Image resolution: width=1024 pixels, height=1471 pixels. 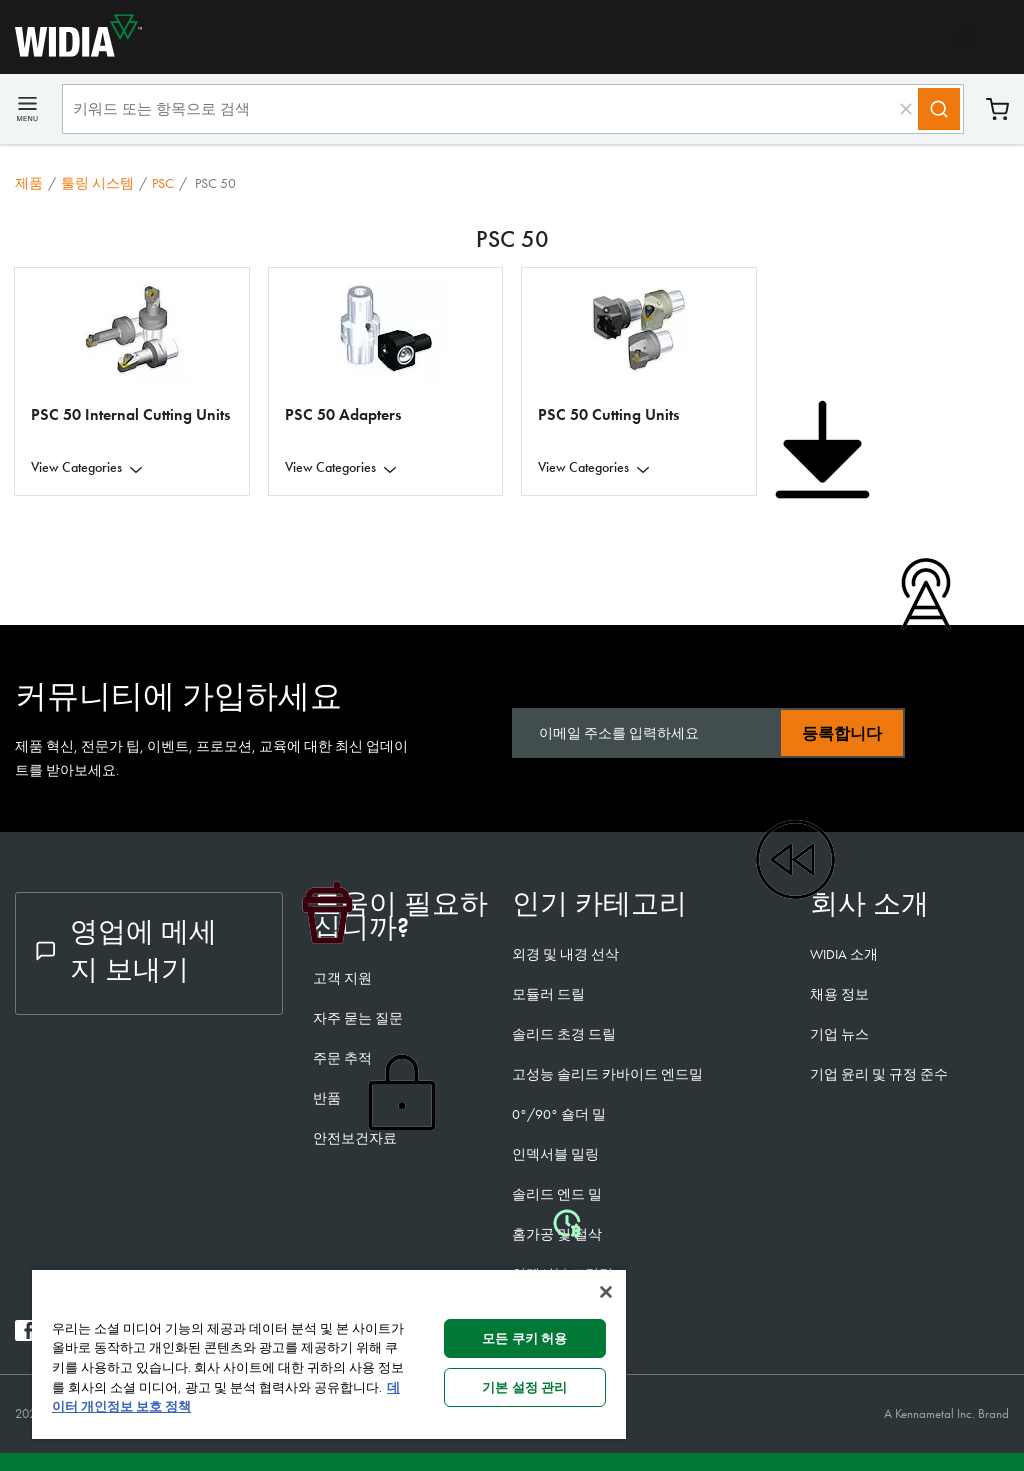 What do you see at coordinates (795, 859) in the screenshot?
I see `rewind or skip backward in media playback` at bounding box center [795, 859].